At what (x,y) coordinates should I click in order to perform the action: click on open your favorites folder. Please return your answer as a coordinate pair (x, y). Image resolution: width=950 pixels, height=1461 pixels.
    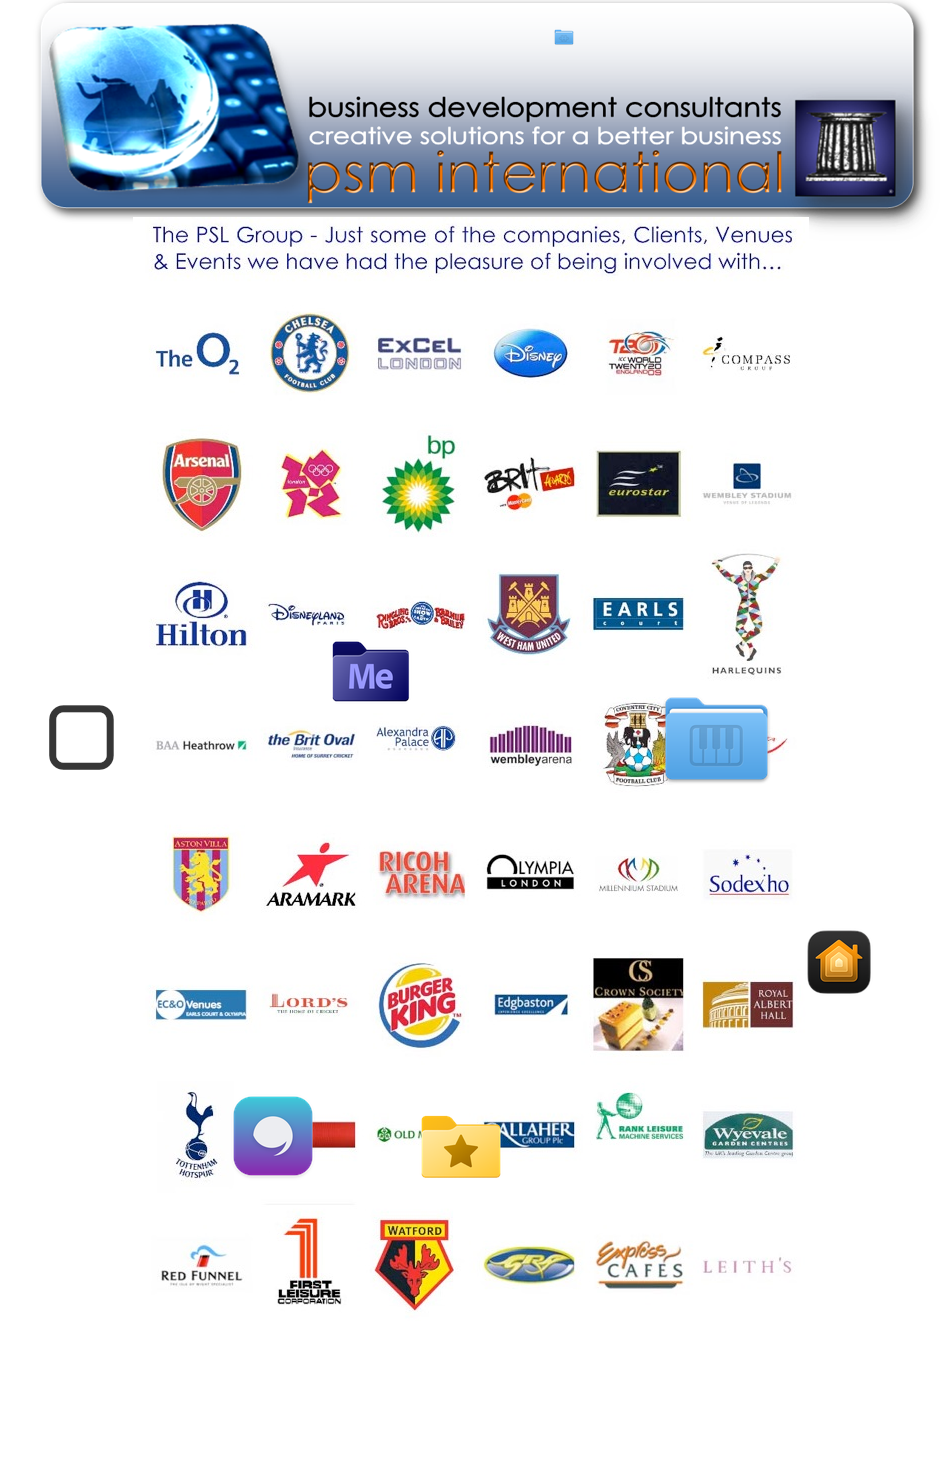
    Looking at the image, I should click on (461, 1149).